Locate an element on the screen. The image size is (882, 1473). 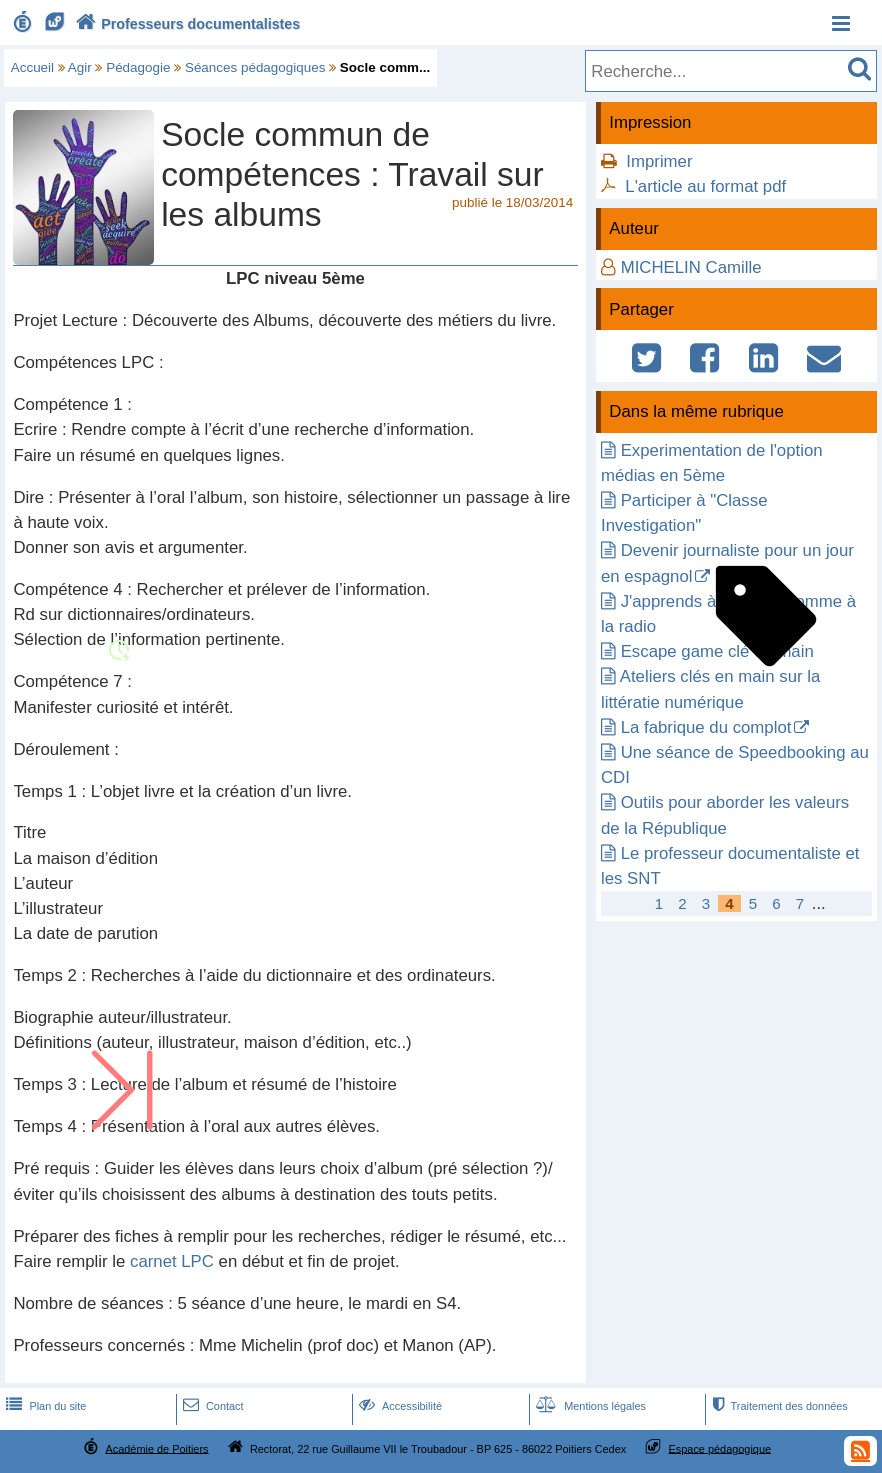
quick timer or speed scheduling is located at coordinates (119, 650).